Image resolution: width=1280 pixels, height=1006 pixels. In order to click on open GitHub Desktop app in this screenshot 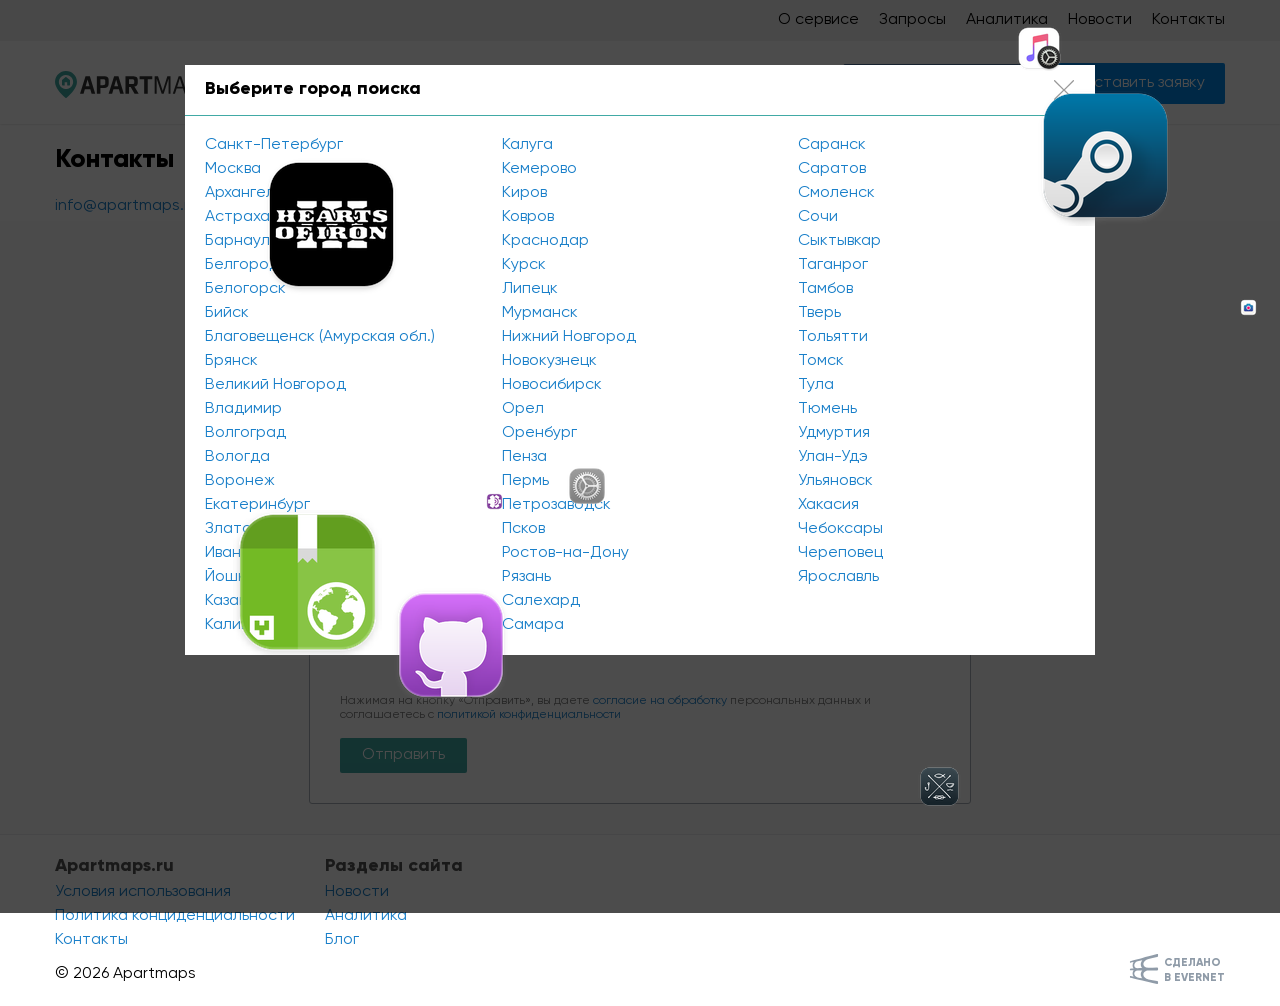, I will do `click(451, 645)`.